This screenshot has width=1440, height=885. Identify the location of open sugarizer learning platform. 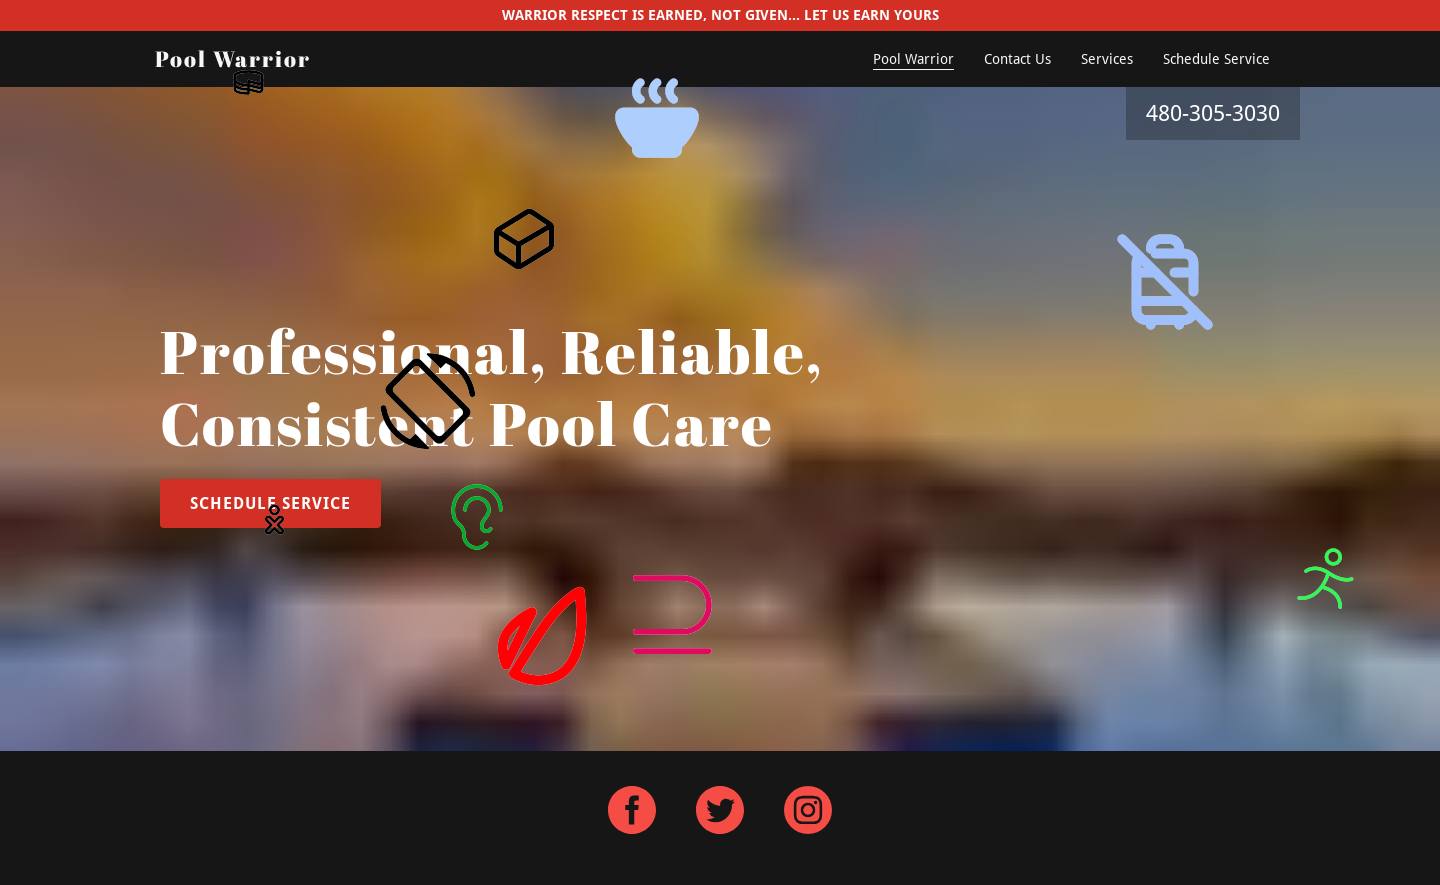
(274, 519).